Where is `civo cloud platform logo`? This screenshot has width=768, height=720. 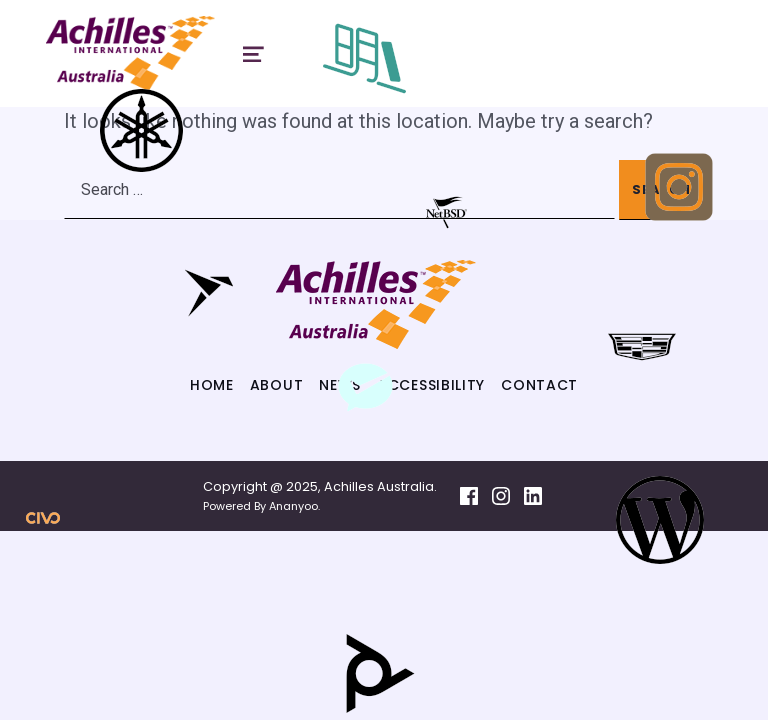
civo cloud platform logo is located at coordinates (43, 518).